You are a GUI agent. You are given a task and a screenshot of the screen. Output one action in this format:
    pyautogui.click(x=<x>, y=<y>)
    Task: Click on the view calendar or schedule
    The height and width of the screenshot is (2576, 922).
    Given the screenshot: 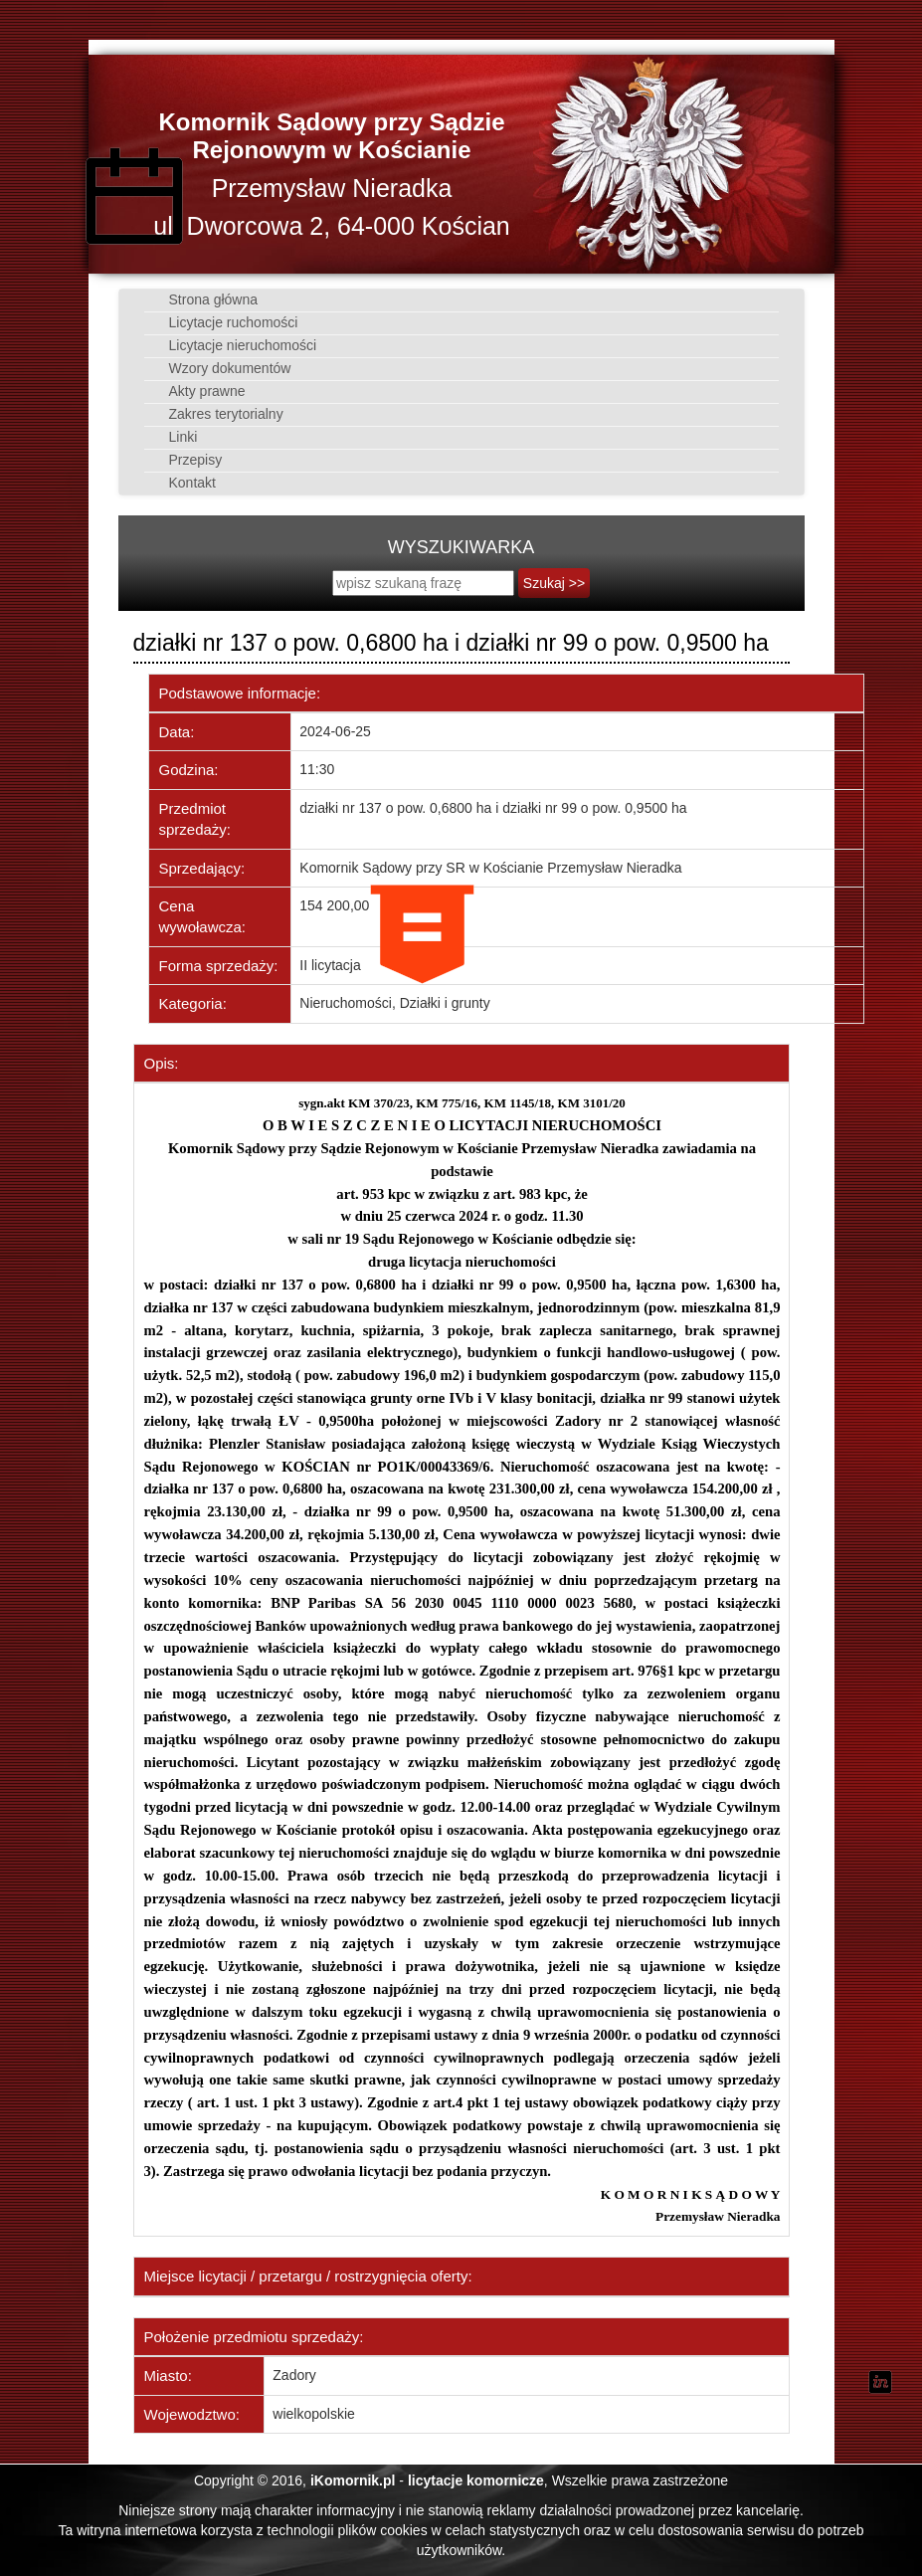 What is the action you would take?
    pyautogui.click(x=134, y=201)
    